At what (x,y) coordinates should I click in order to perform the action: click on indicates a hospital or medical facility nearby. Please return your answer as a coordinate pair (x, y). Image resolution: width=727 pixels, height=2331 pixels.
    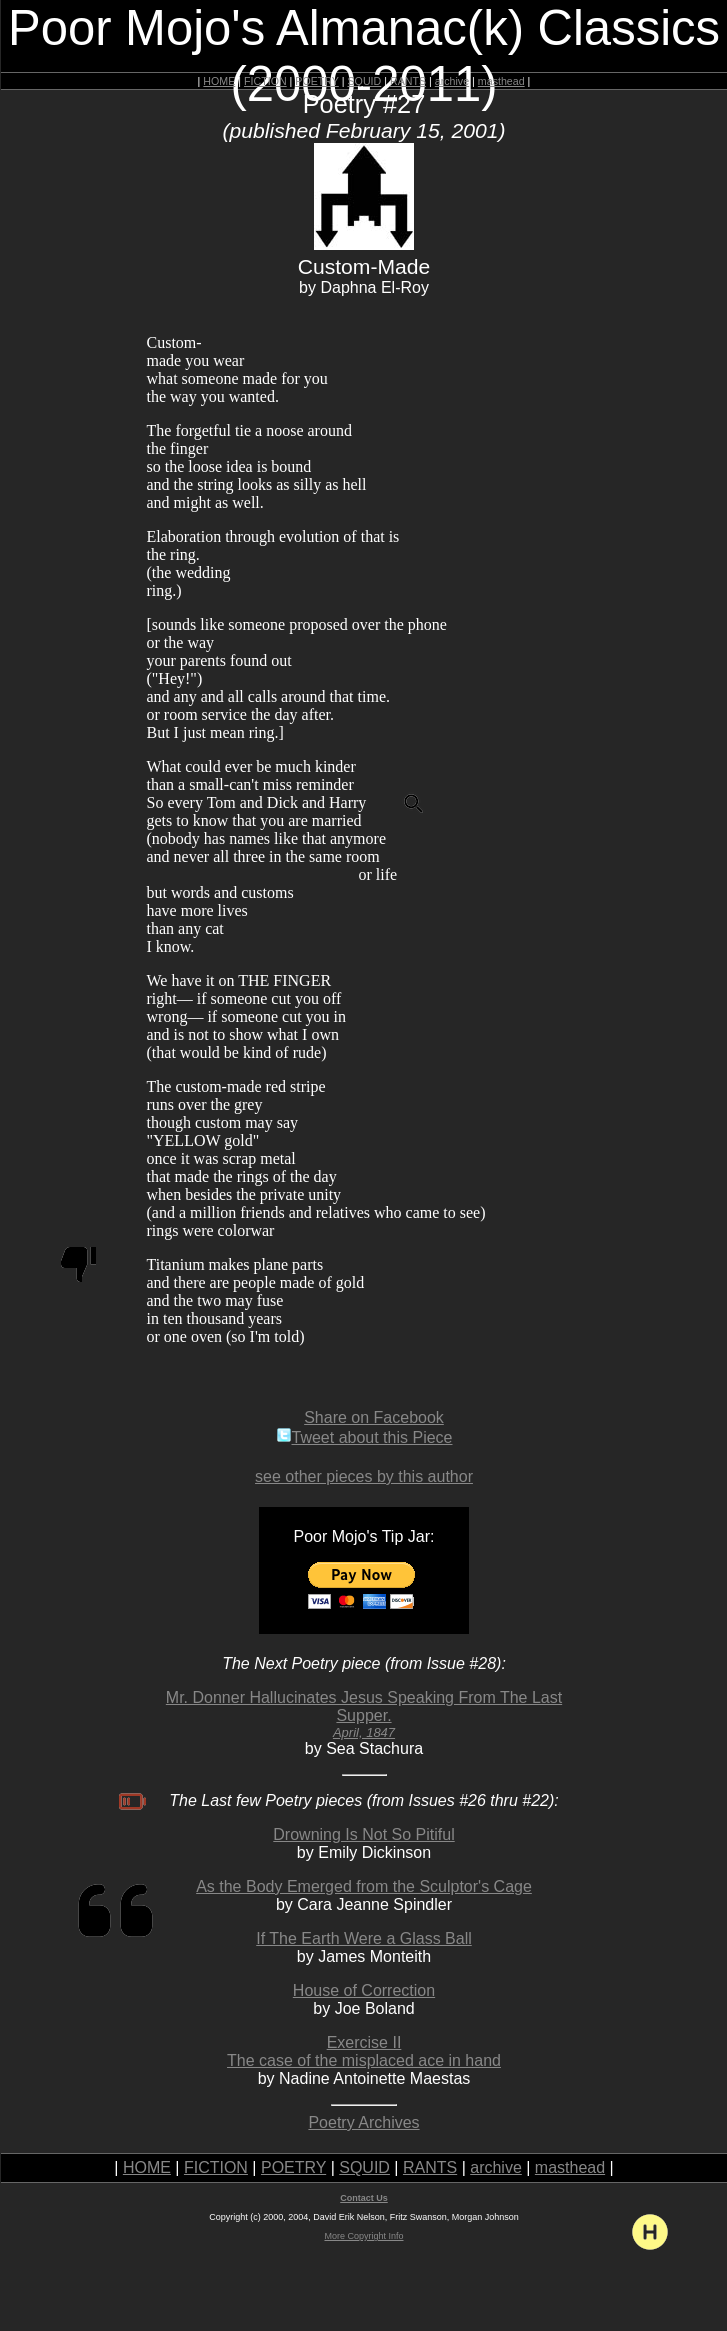
    Looking at the image, I should click on (650, 2232).